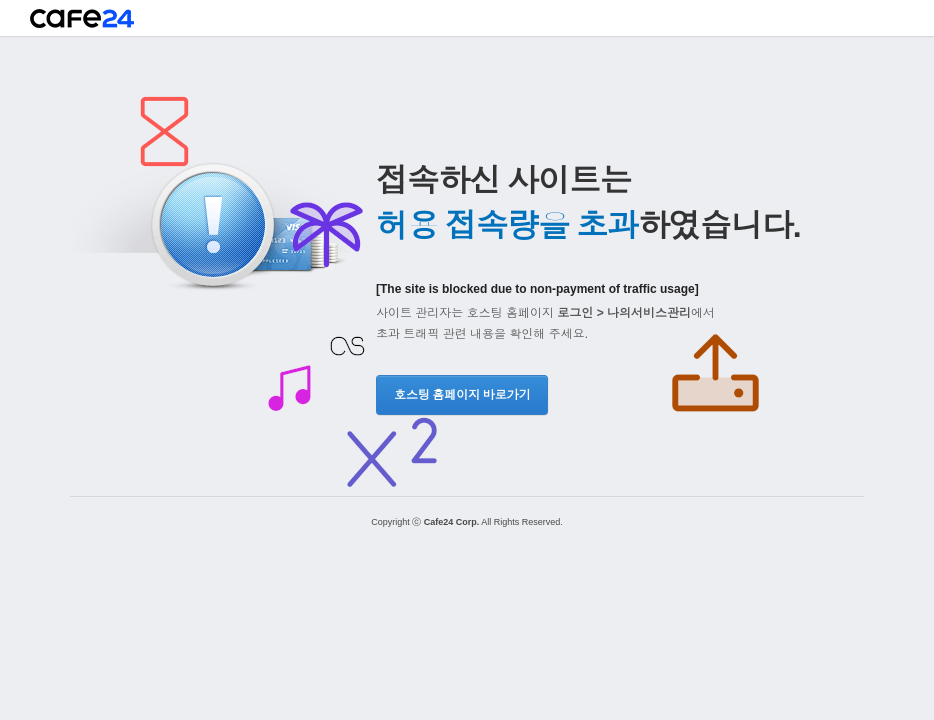 This screenshot has height=720, width=934. Describe the element at coordinates (164, 131) in the screenshot. I see `indicates loading or processing in progress` at that location.